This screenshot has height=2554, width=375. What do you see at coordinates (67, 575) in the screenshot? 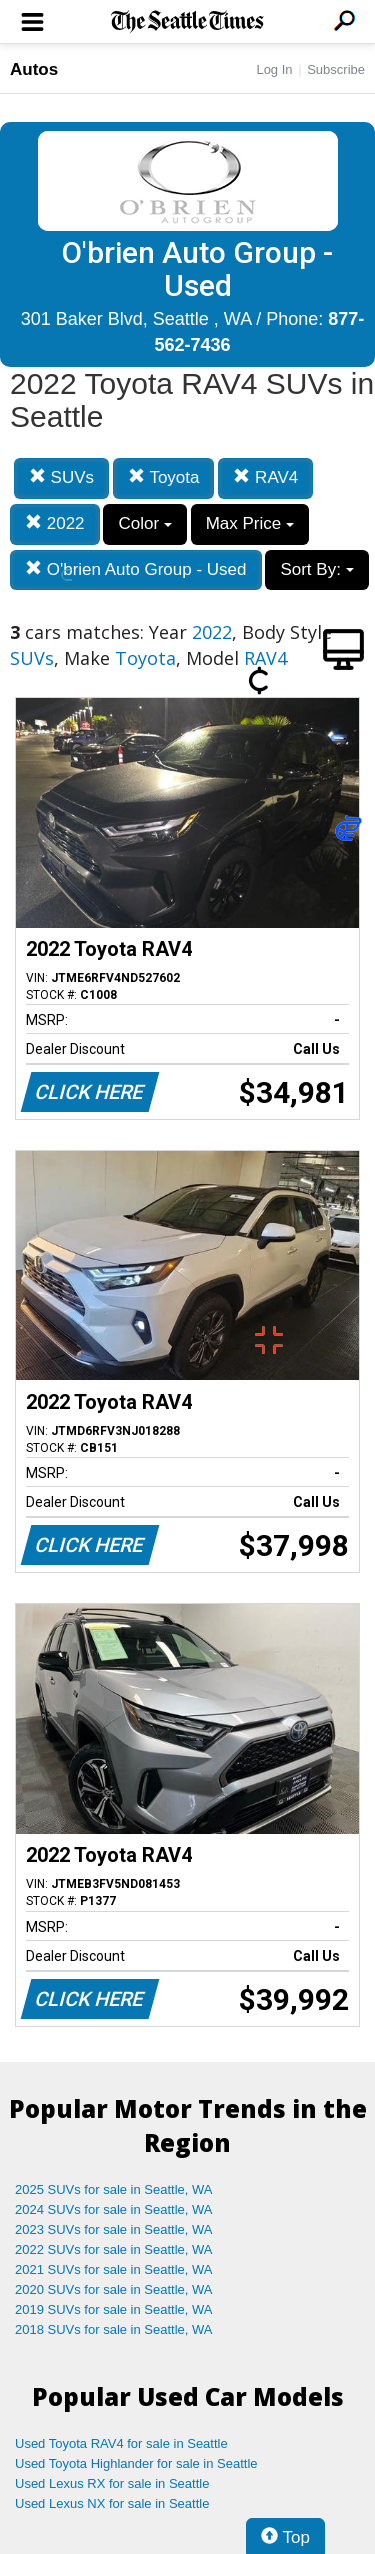
I see `indicates a proper subset relationship in mathematical notation` at bounding box center [67, 575].